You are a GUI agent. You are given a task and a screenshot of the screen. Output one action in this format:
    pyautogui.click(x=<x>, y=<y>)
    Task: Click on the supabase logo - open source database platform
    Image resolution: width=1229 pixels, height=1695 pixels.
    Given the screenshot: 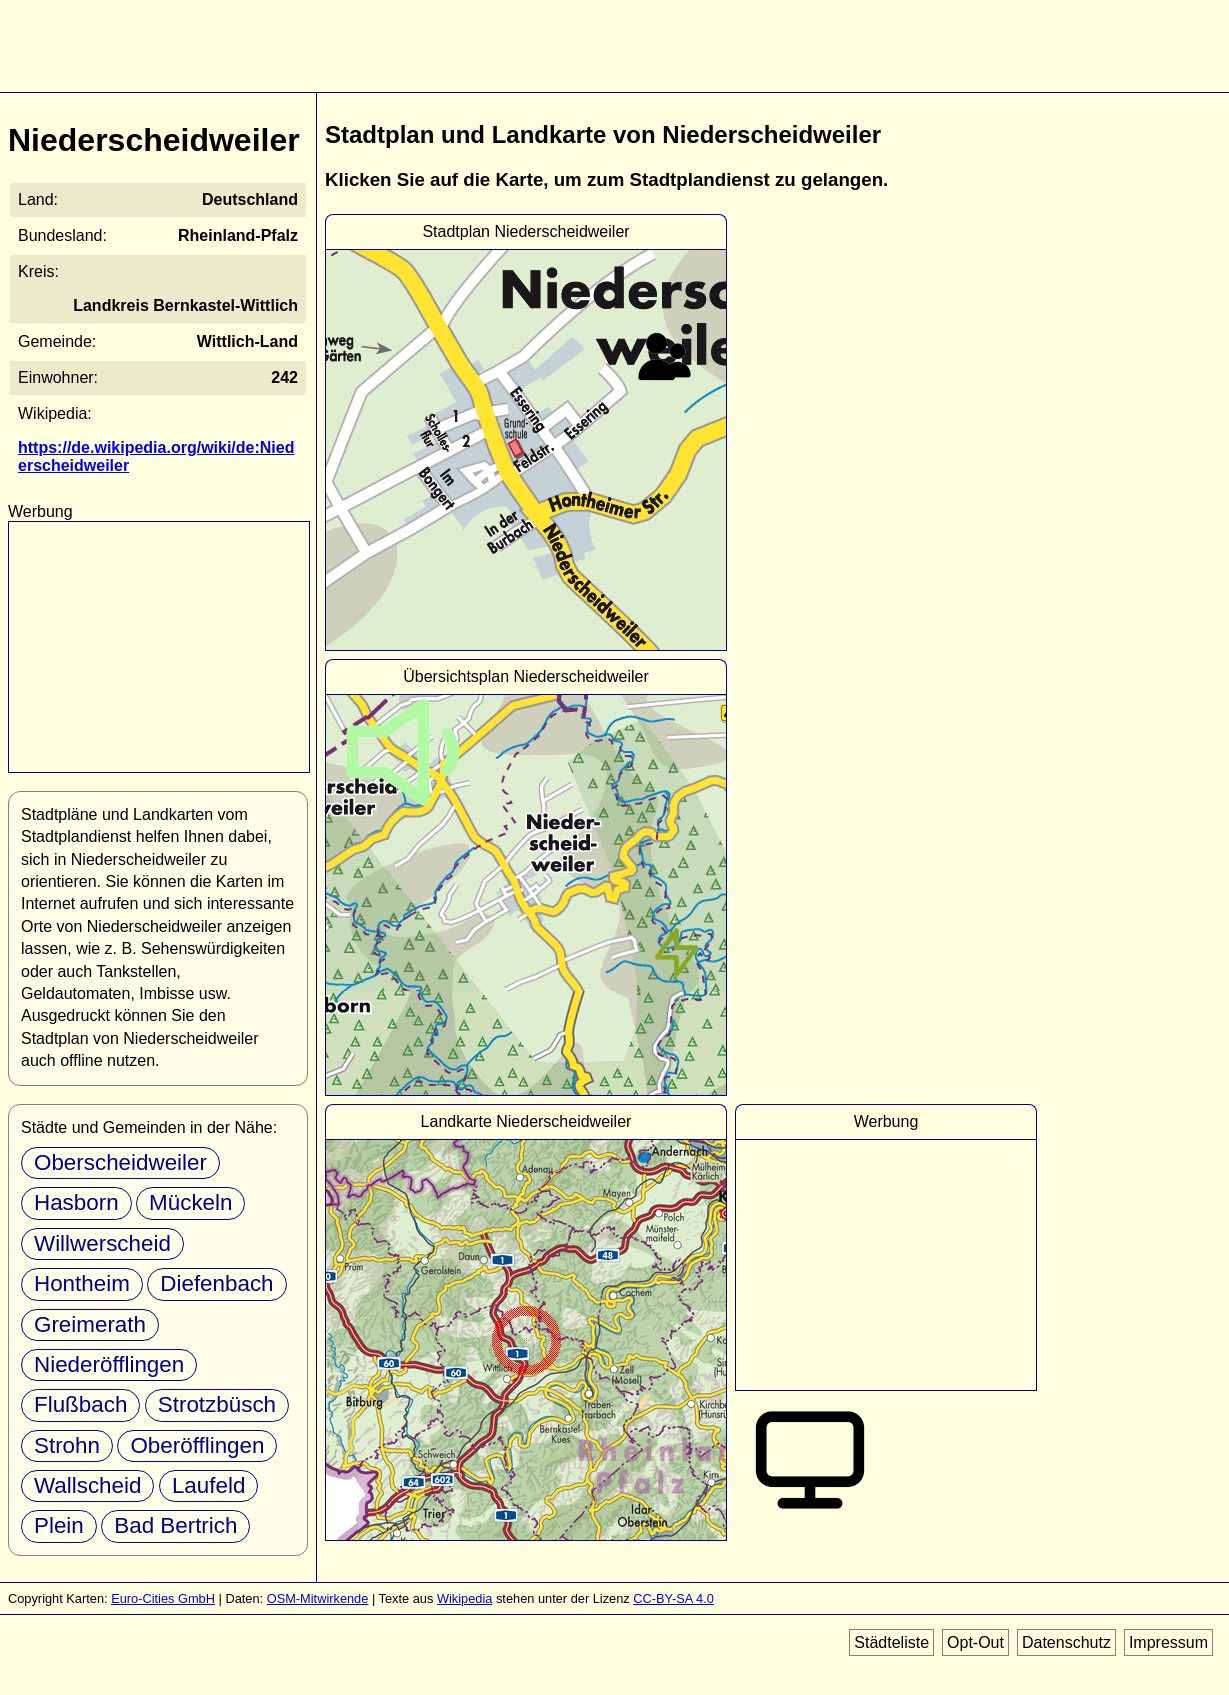 What is the action you would take?
    pyautogui.click(x=676, y=952)
    